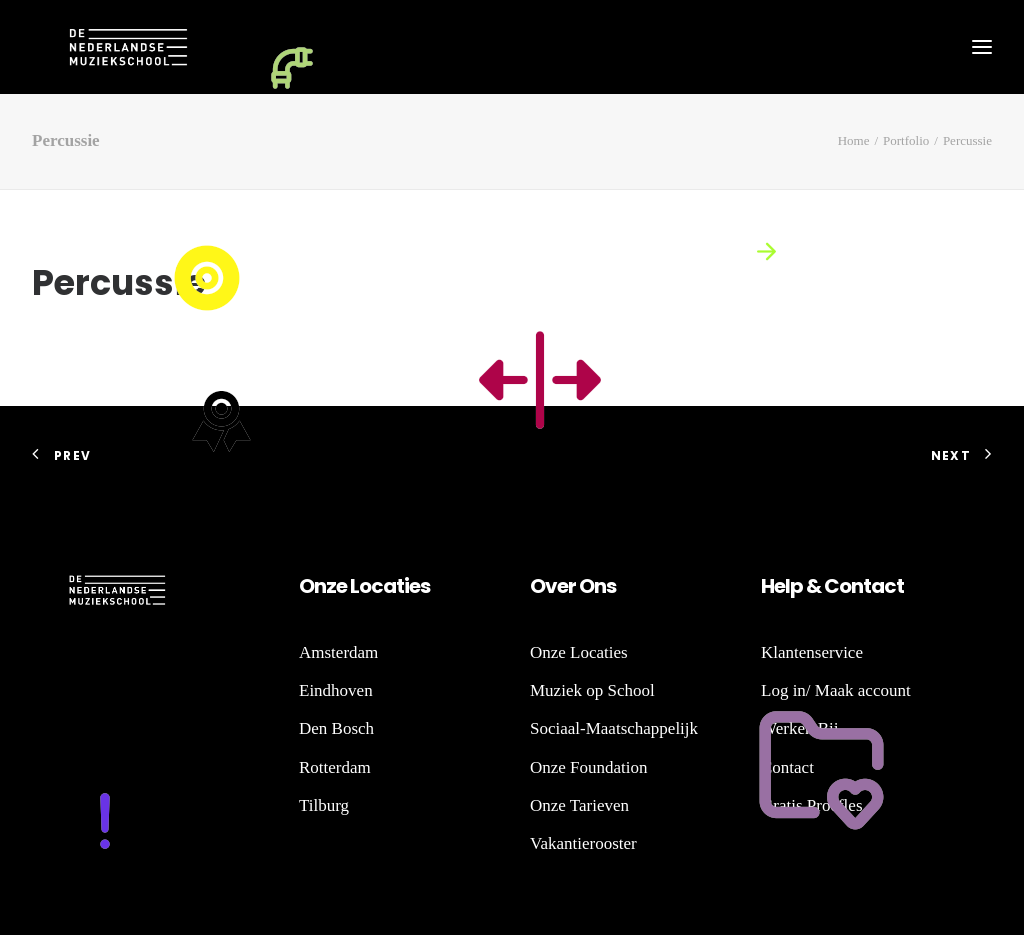  I want to click on indicates an award or achievement, so click(221, 420).